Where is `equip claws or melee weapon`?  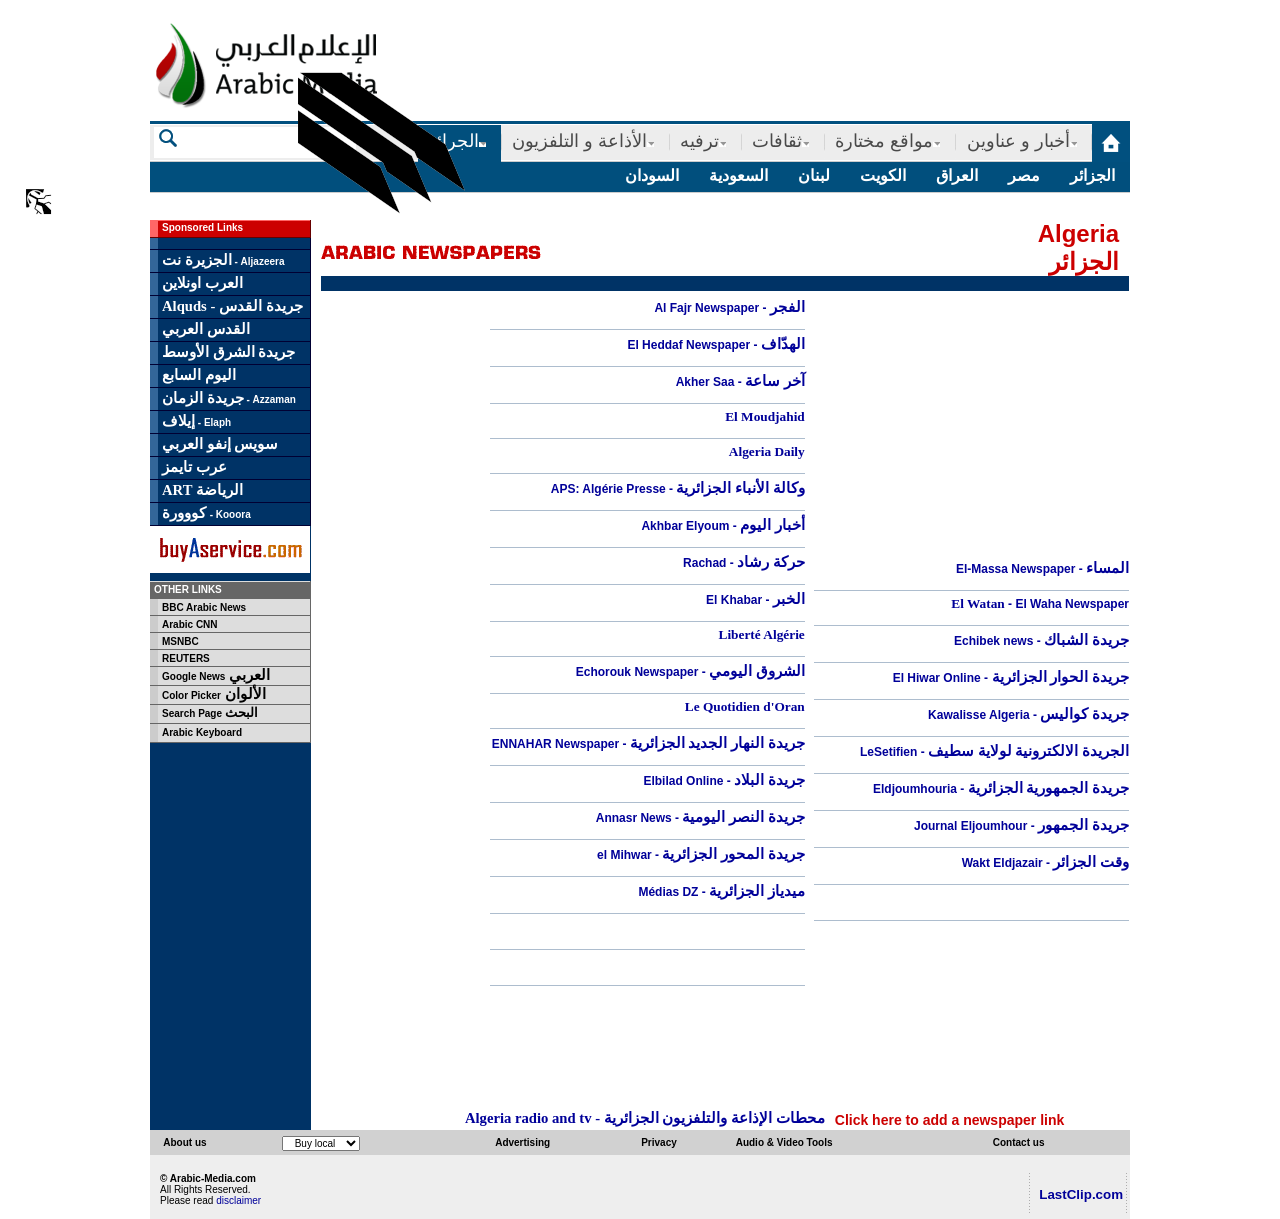
equip claws or melee weapon is located at coordinates (381, 155).